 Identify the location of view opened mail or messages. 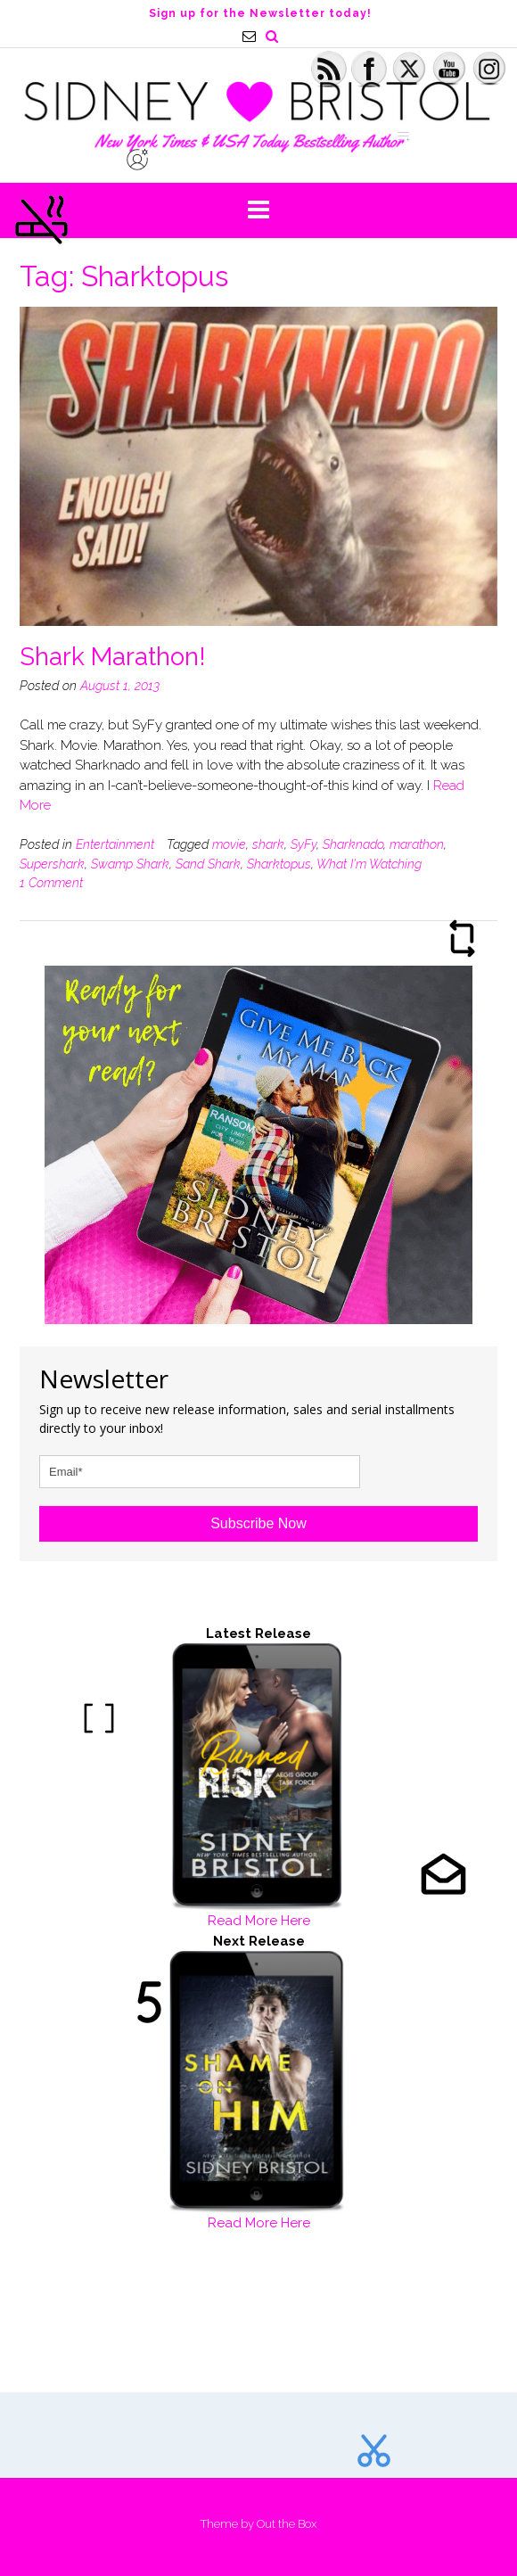
(443, 1875).